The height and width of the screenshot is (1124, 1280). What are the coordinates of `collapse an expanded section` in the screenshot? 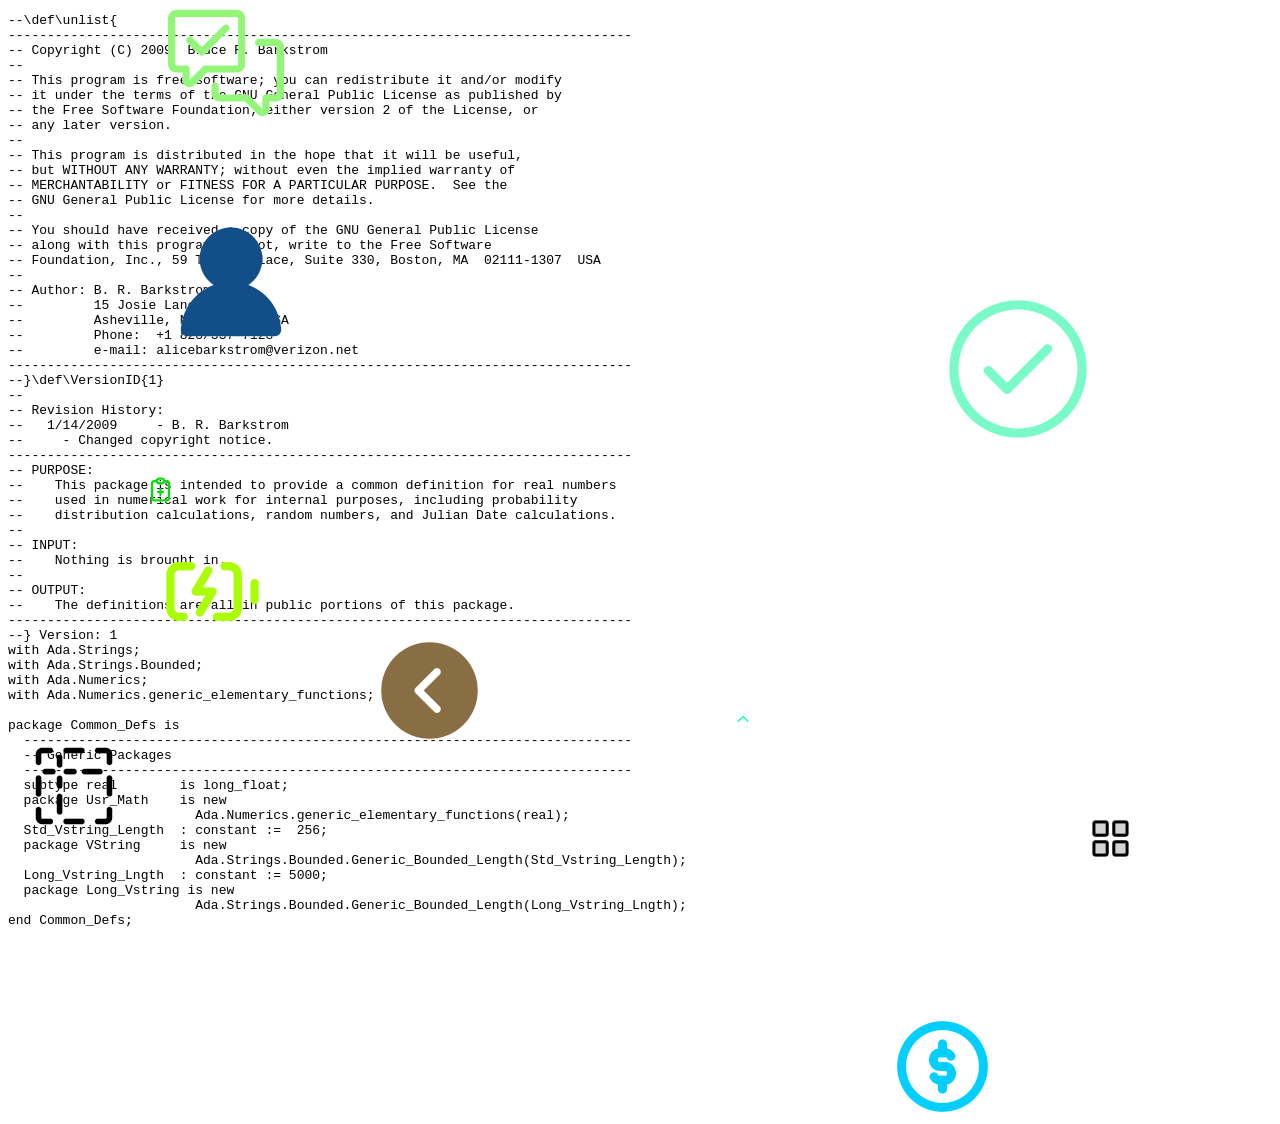 It's located at (743, 719).